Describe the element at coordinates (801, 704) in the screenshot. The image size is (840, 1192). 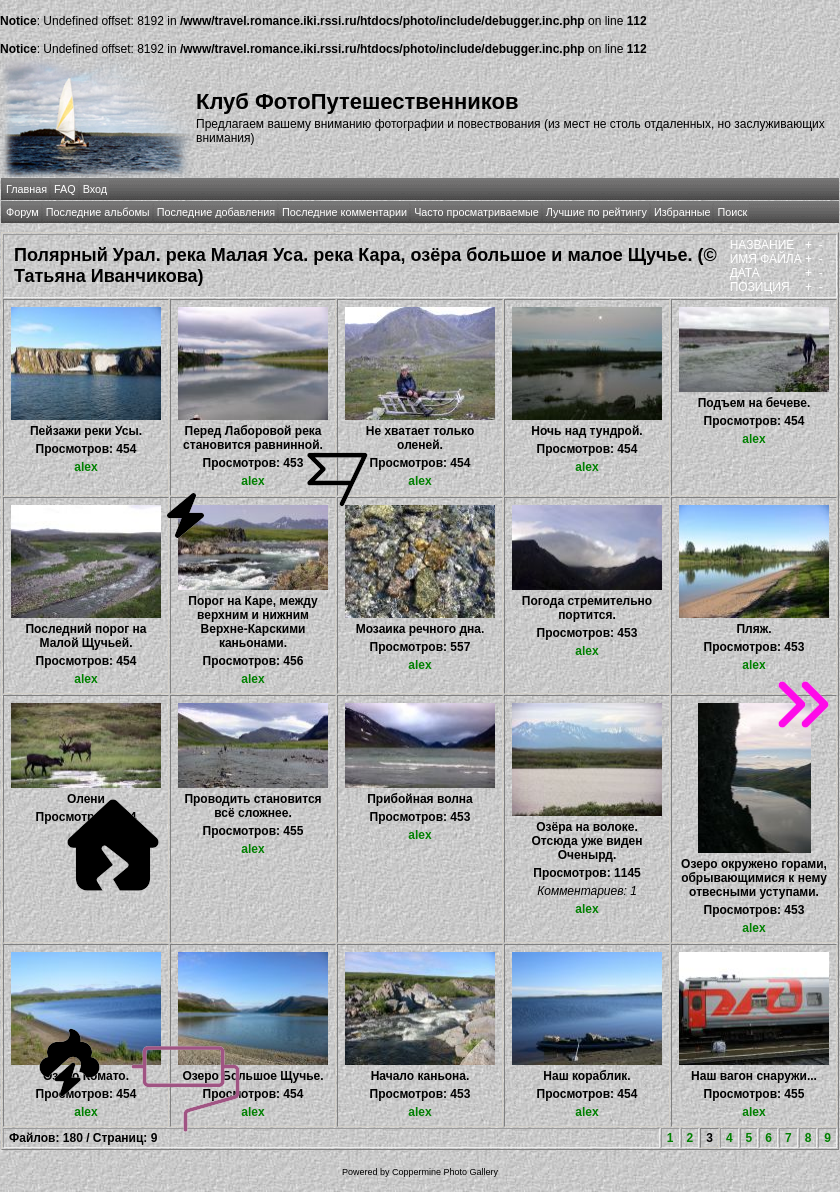
I see `skip forward or advance to next item` at that location.